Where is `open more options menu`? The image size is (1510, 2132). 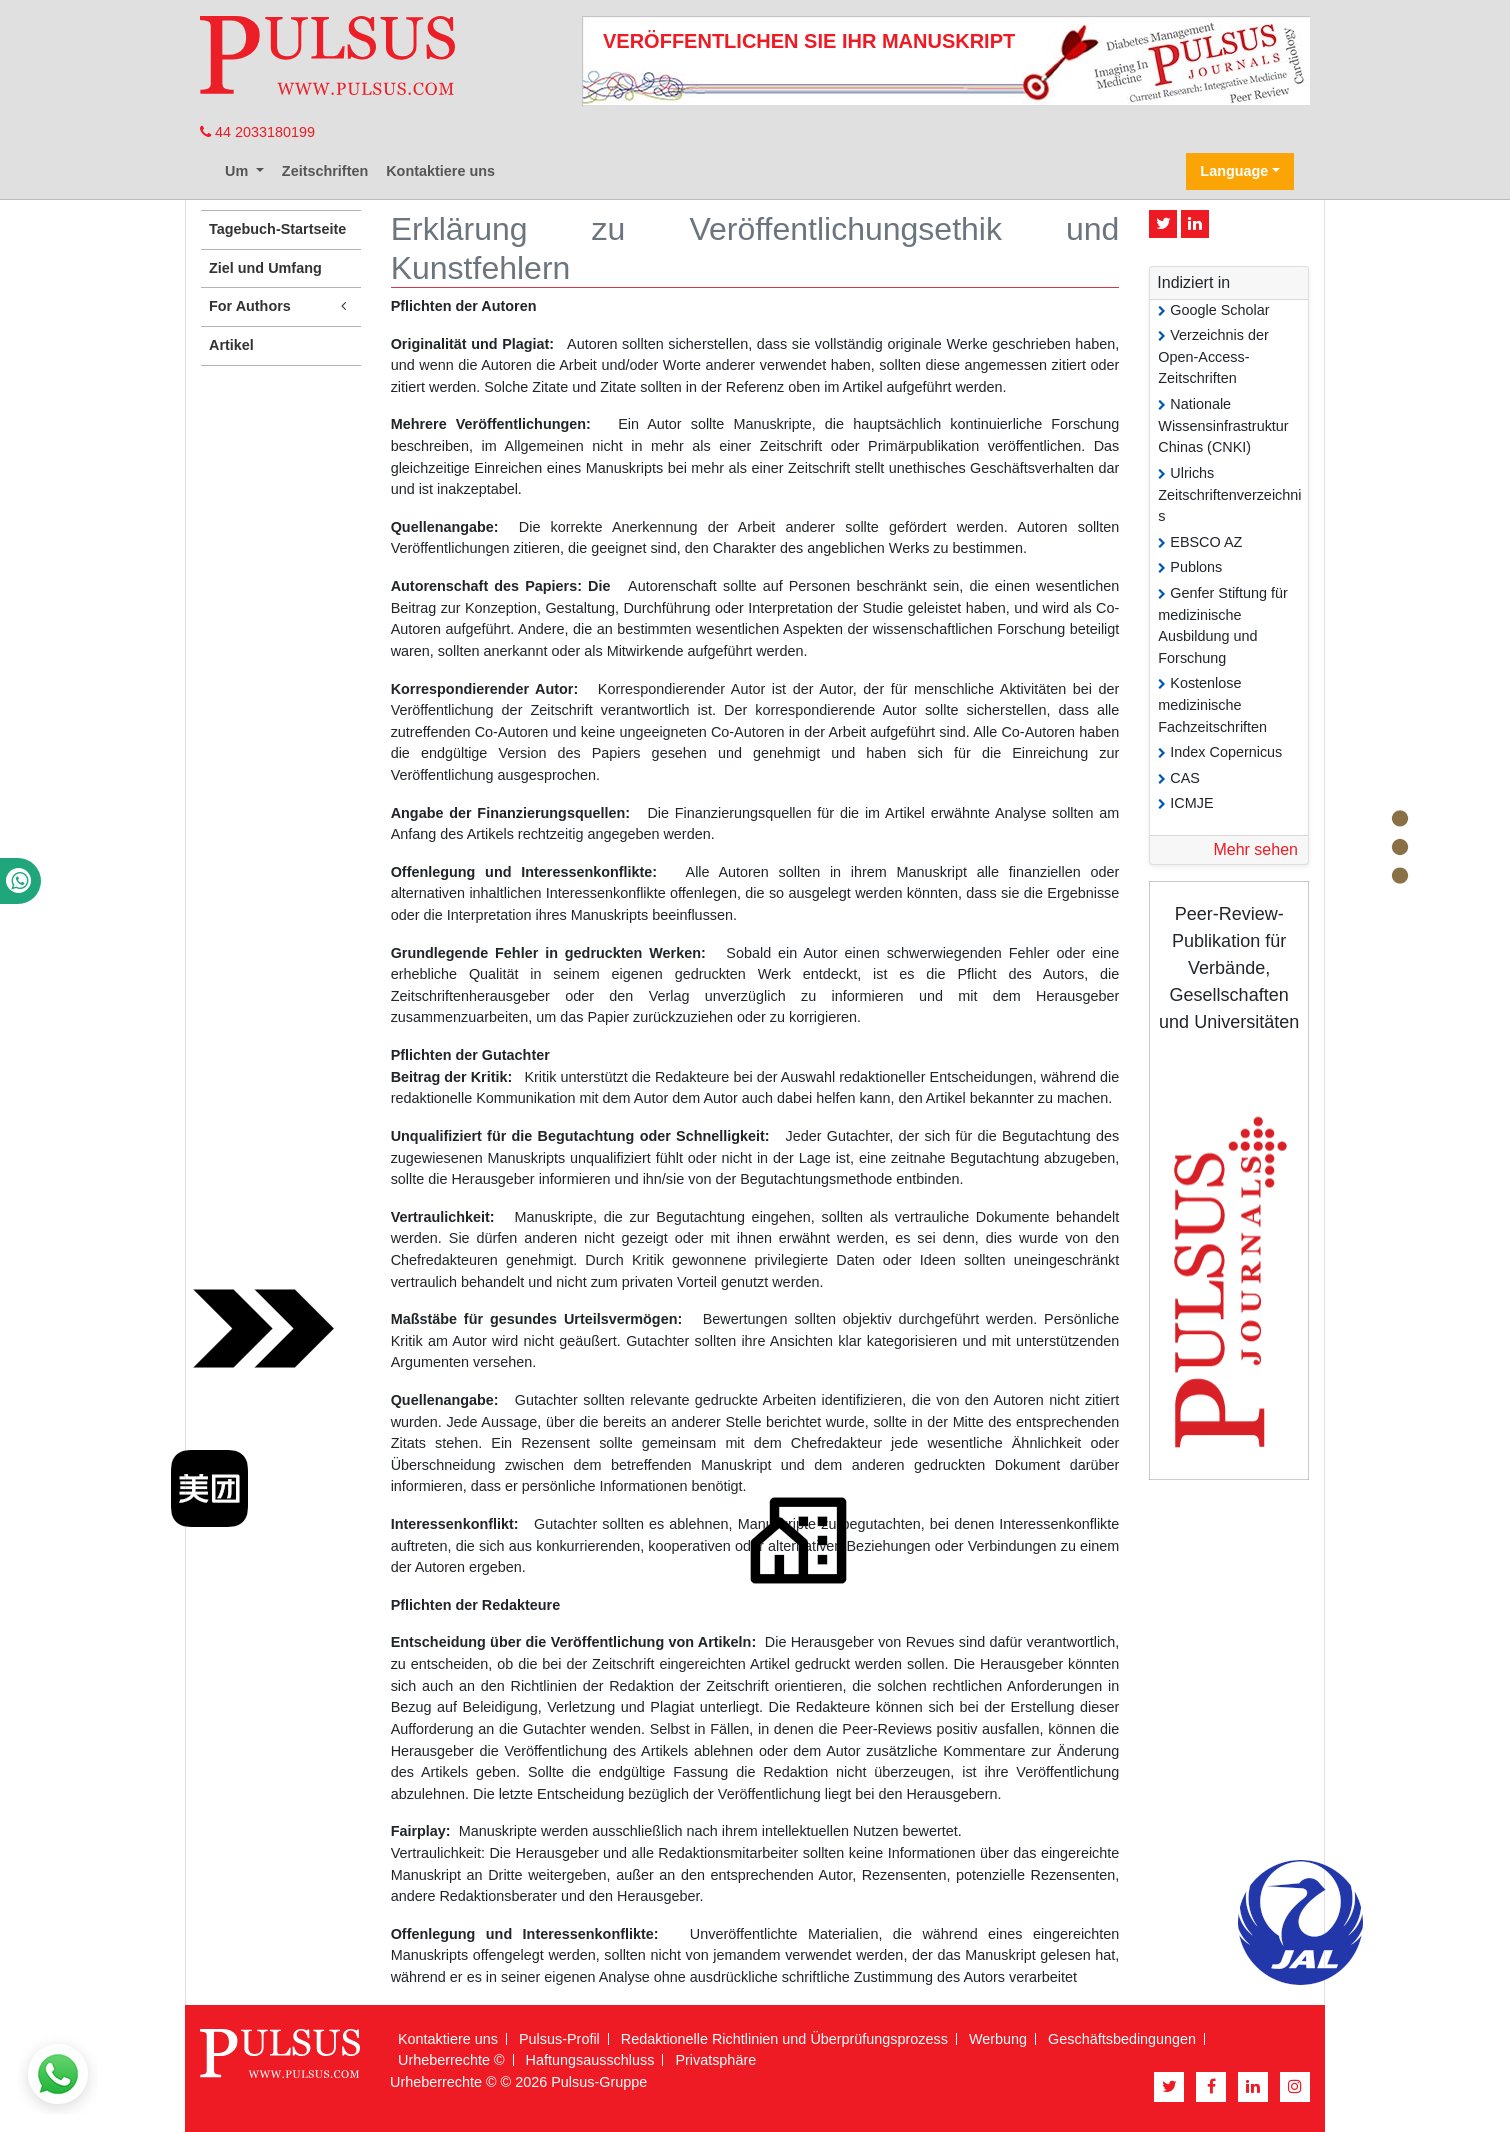 open more options menu is located at coordinates (1400, 847).